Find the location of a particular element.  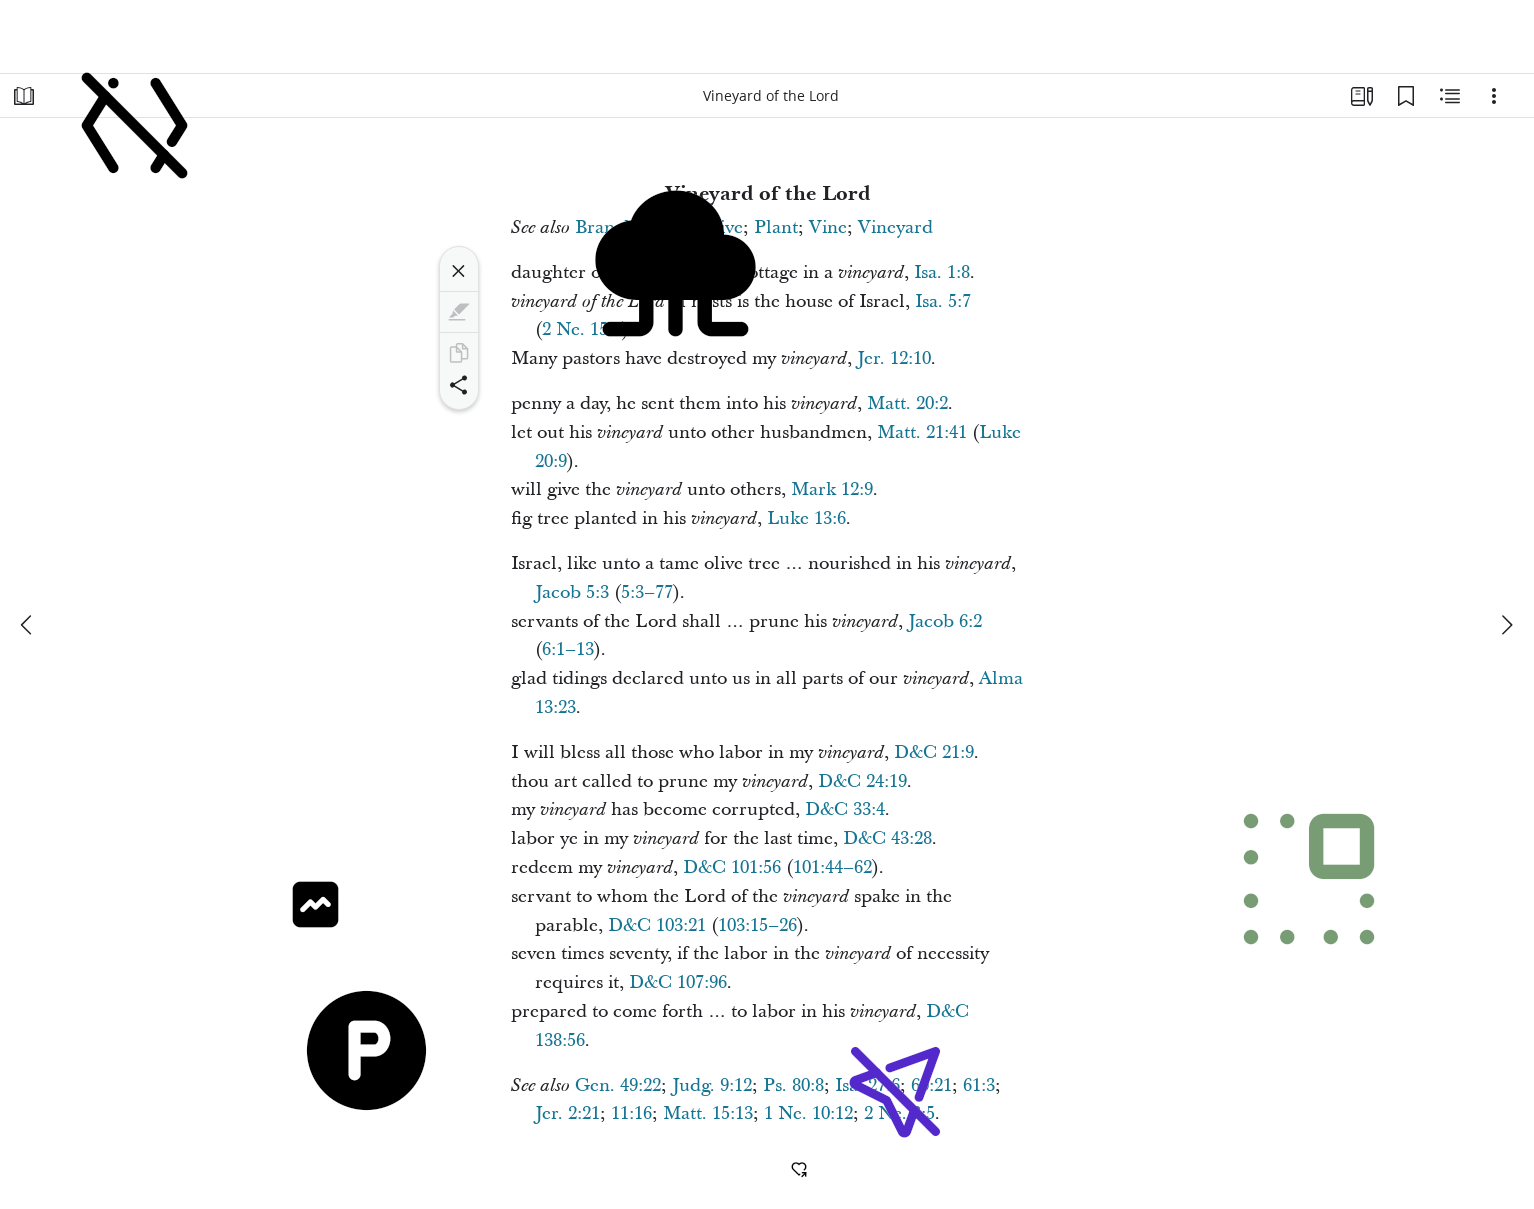

find nearby parking locations is located at coordinates (366, 1050).